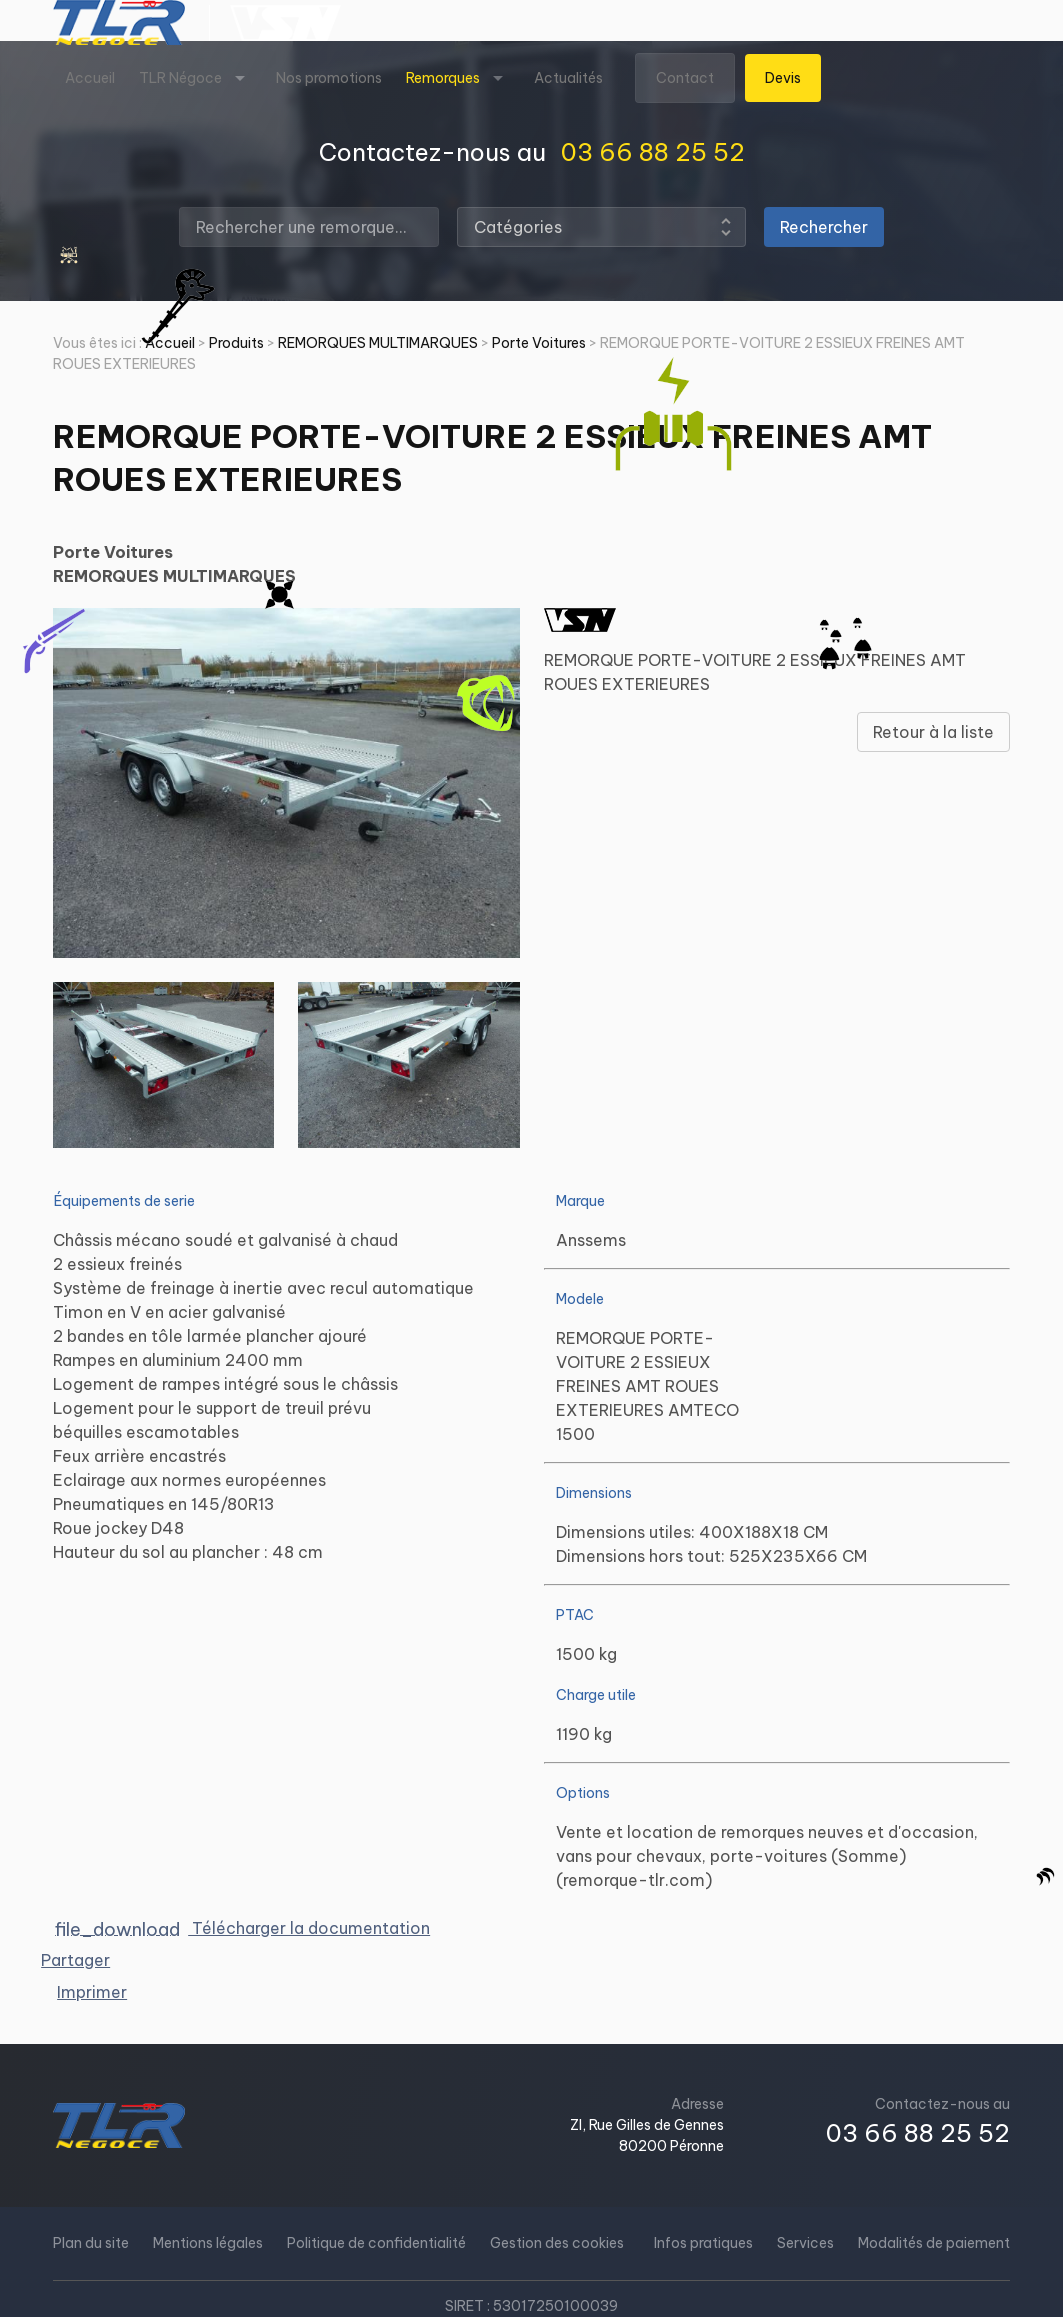 Image resolution: width=1063 pixels, height=2317 pixels. Describe the element at coordinates (176, 306) in the screenshot. I see `carnyx ancient war horn instrument icon` at that location.